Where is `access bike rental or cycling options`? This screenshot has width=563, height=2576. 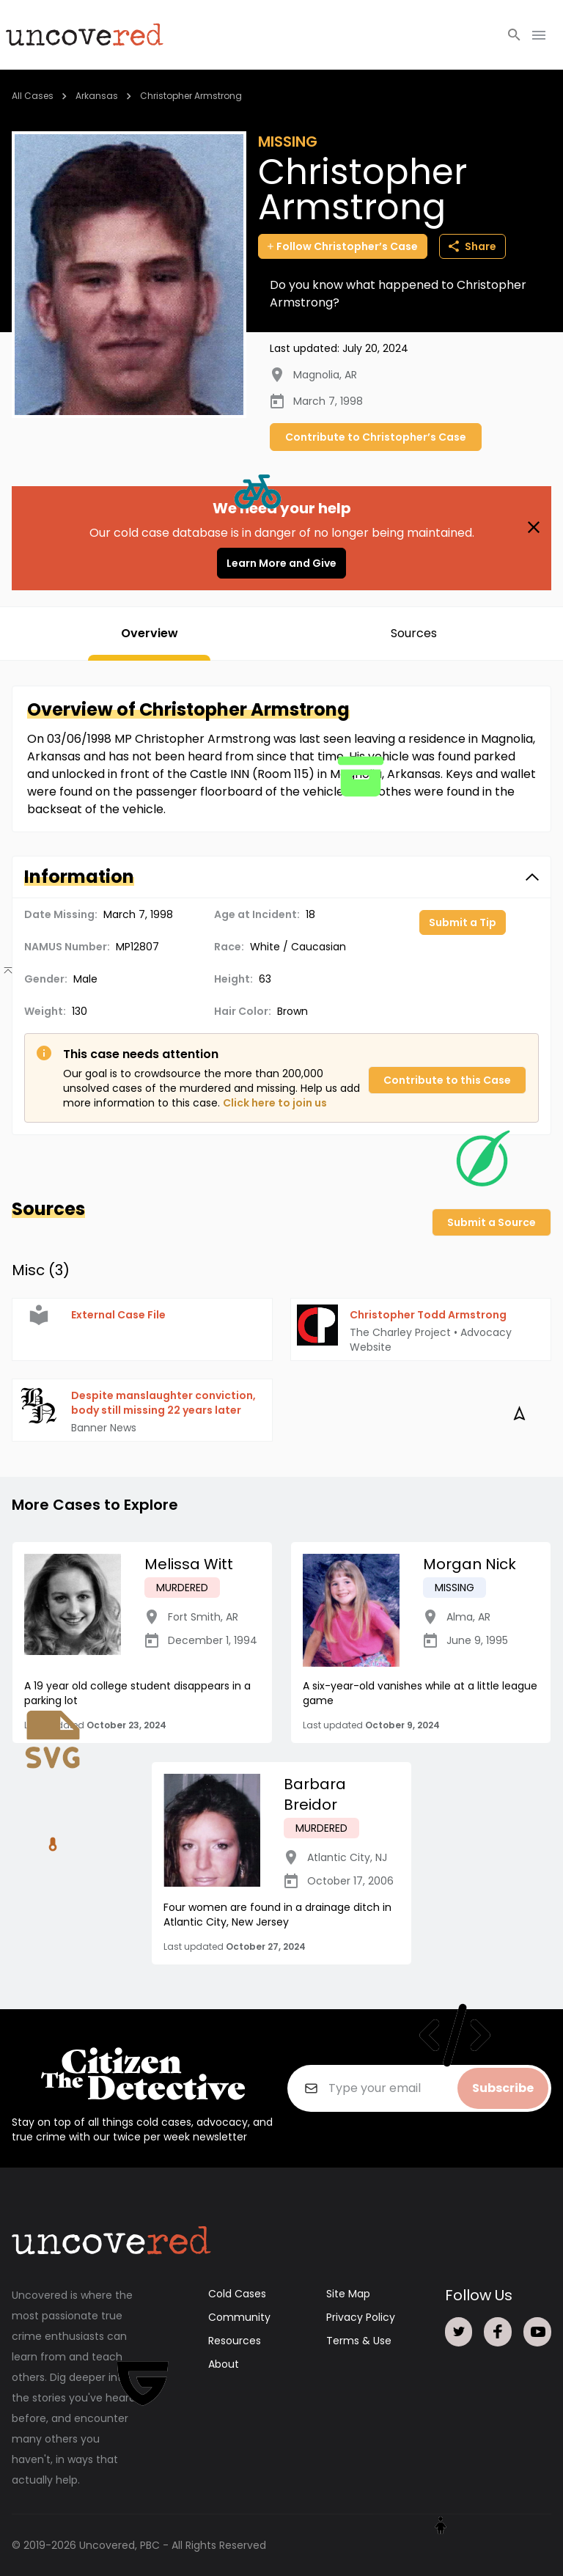
access bike rental or cycling options is located at coordinates (257, 491).